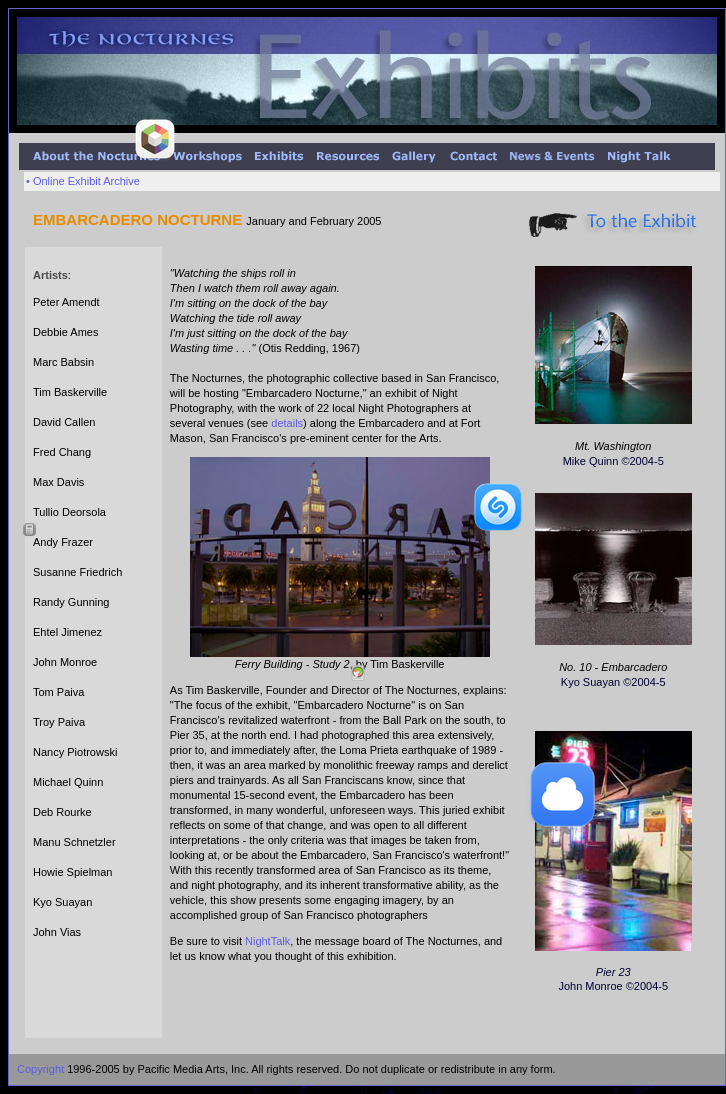 This screenshot has width=726, height=1094. What do you see at coordinates (562, 794) in the screenshot?
I see `access cloud storage or services` at bounding box center [562, 794].